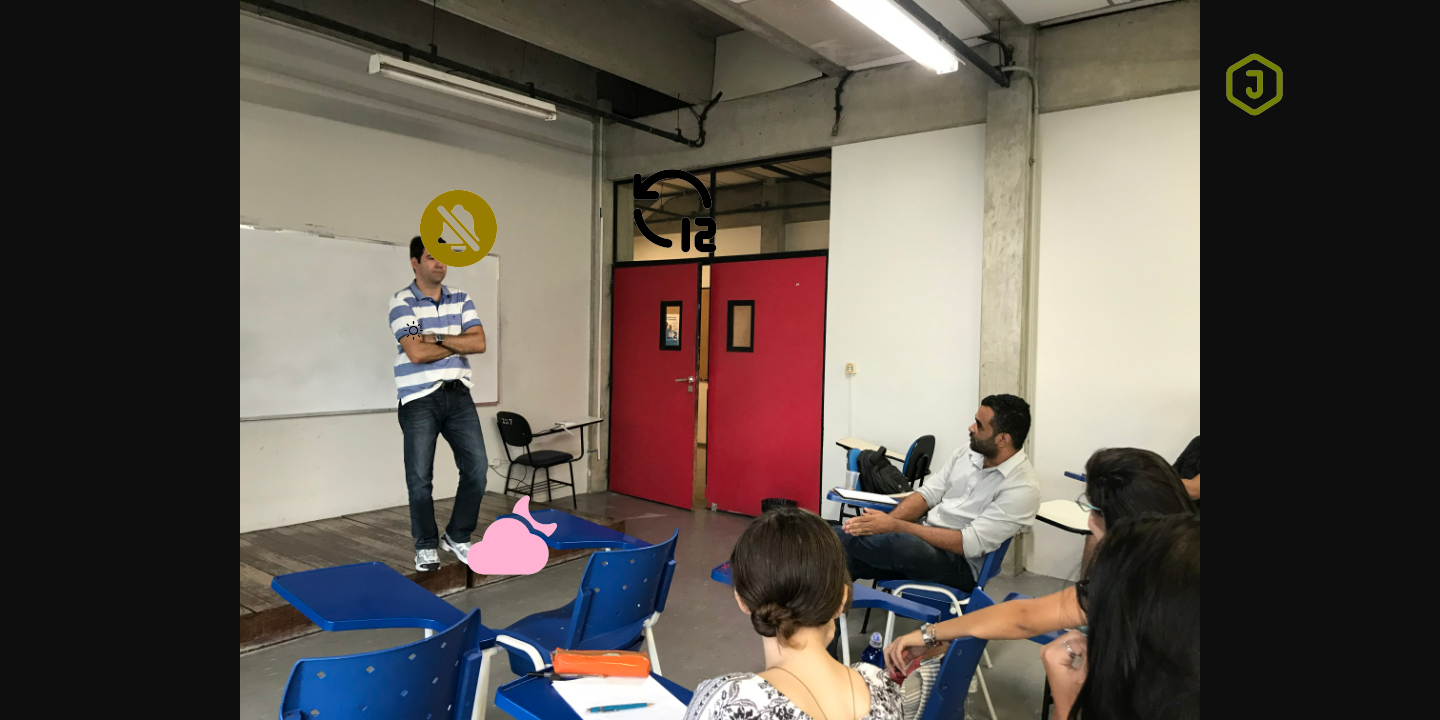  Describe the element at coordinates (458, 228) in the screenshot. I see `notifications are currently muted or disabled` at that location.